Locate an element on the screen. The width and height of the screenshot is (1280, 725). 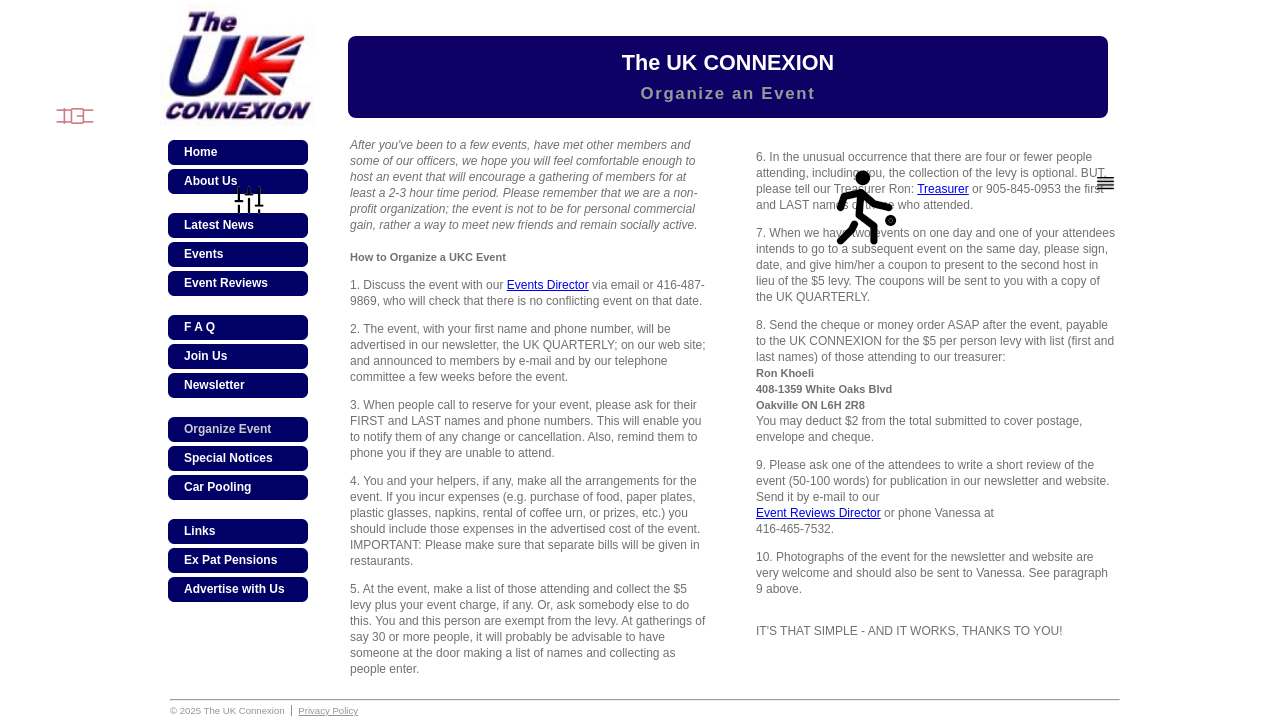
adjust belt or strap settings is located at coordinates (75, 116).